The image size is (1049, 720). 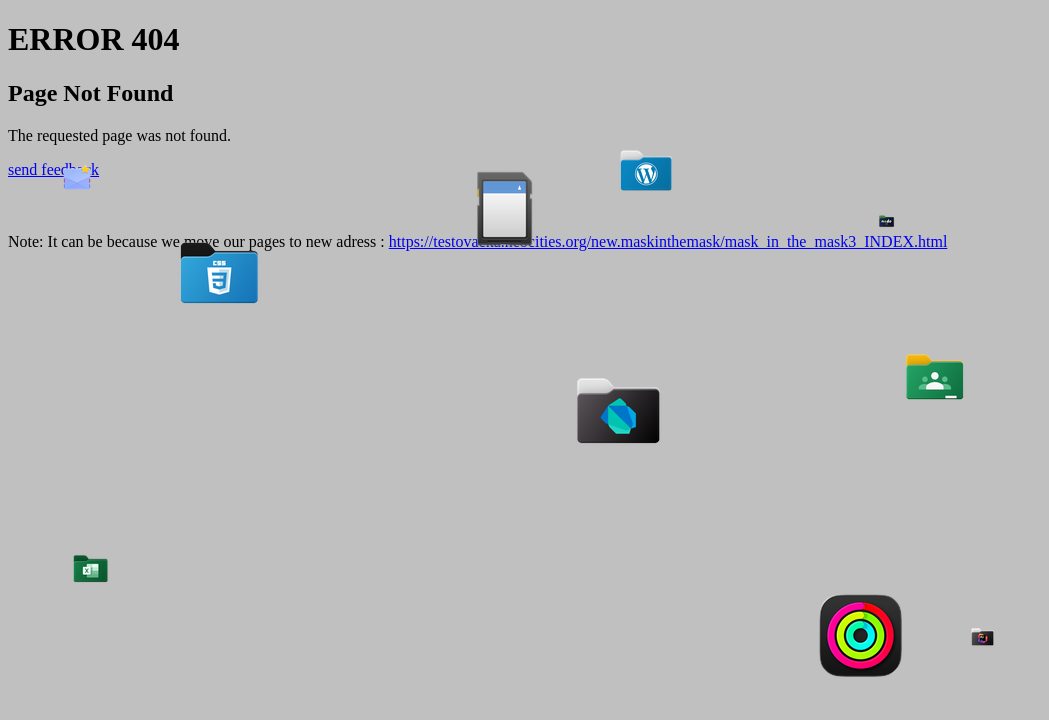 I want to click on open dart project folder, so click(x=618, y=413).